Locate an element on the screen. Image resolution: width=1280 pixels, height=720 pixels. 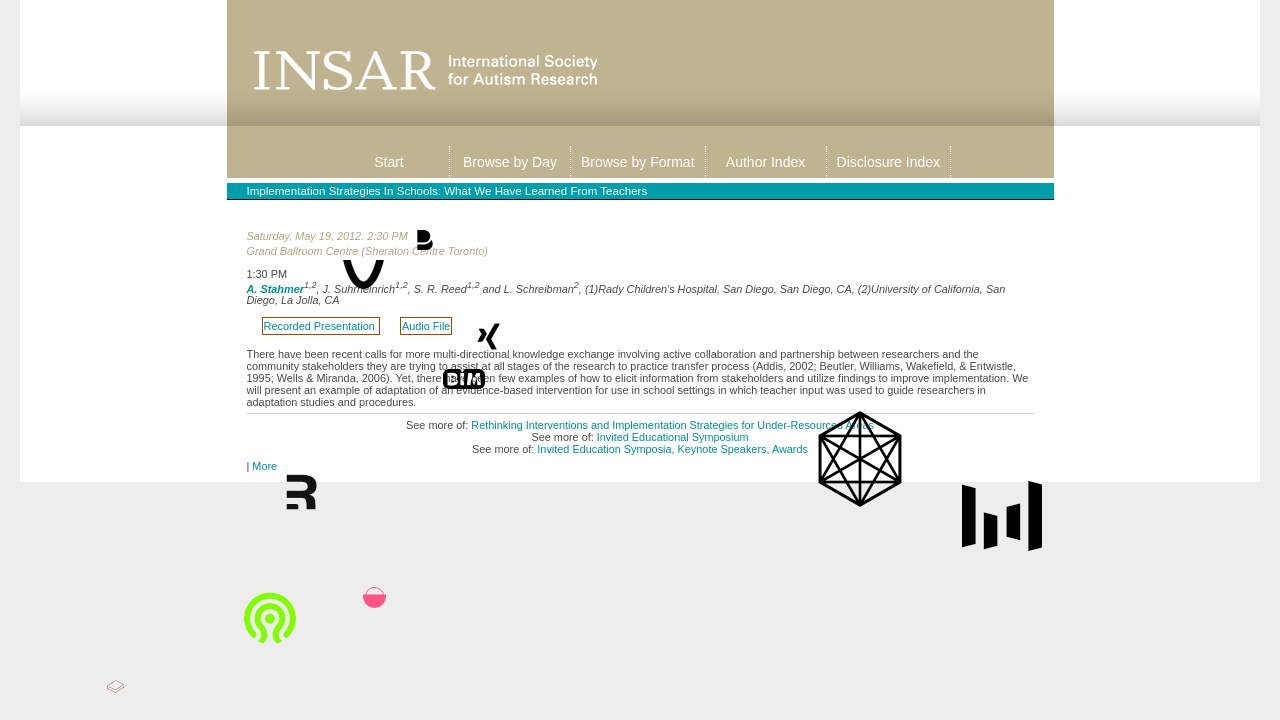
bytedance company logo is located at coordinates (1002, 516).